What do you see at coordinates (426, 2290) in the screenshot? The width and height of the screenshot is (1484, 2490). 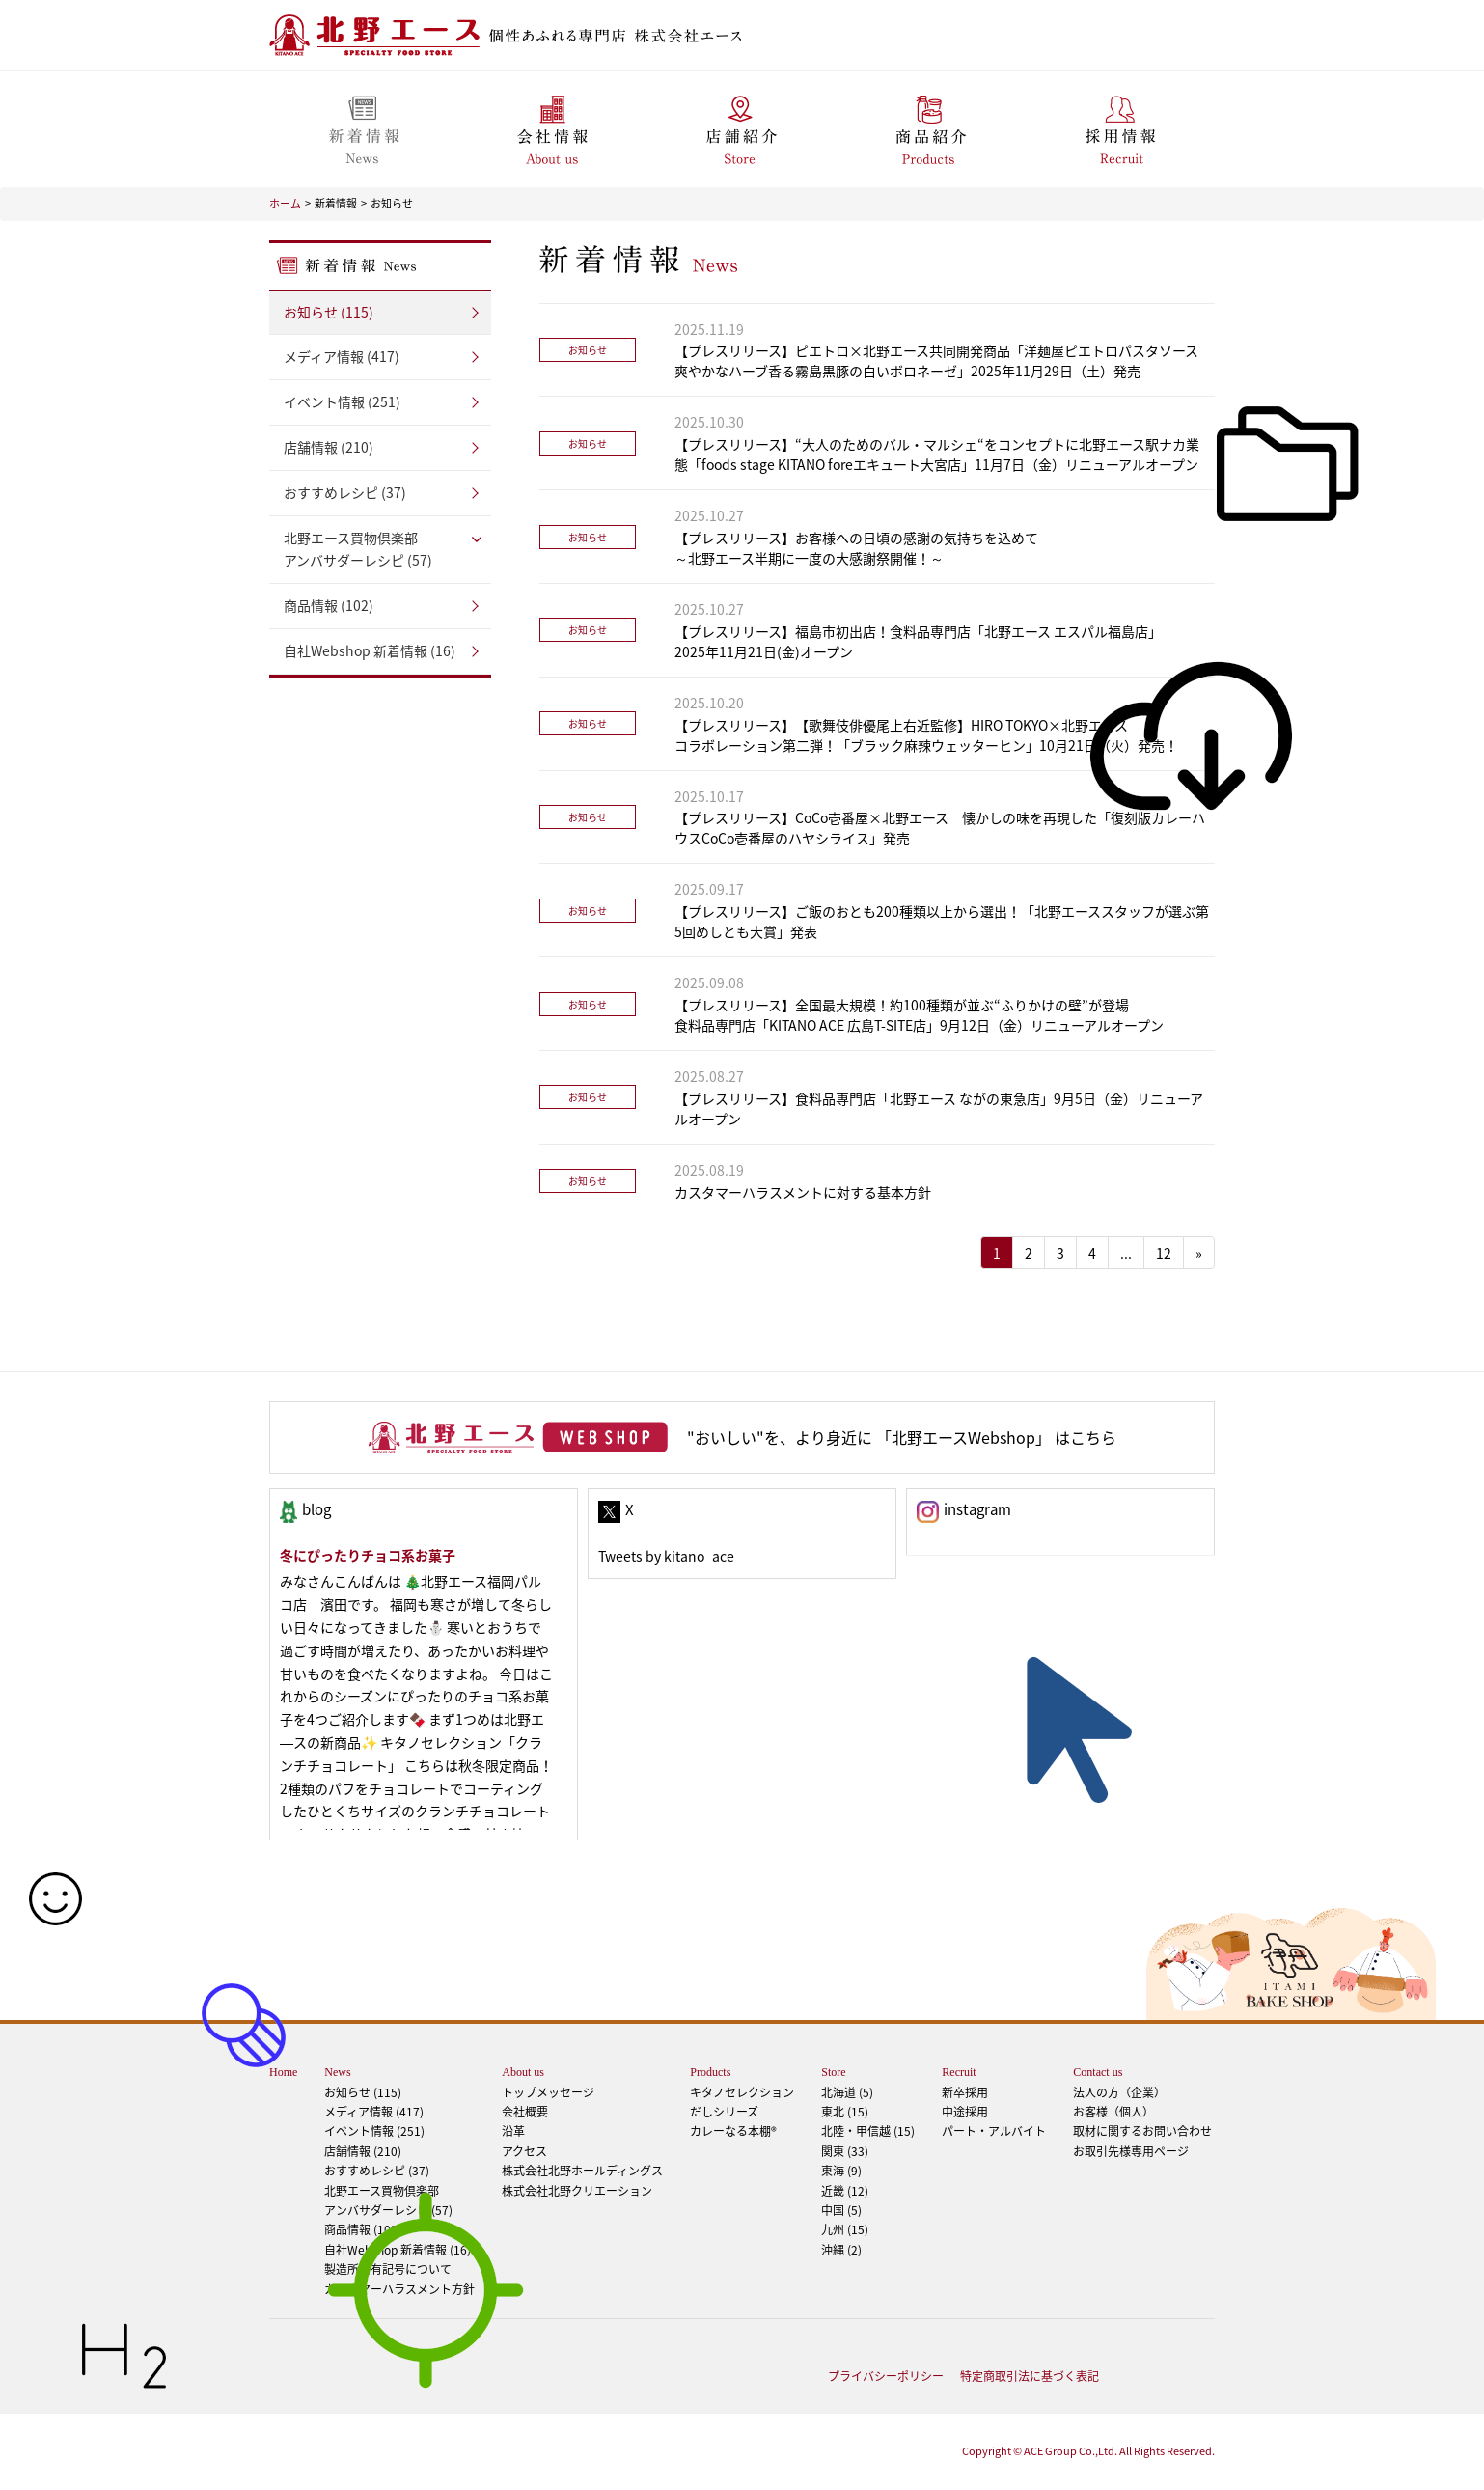 I see `center map on current location` at bounding box center [426, 2290].